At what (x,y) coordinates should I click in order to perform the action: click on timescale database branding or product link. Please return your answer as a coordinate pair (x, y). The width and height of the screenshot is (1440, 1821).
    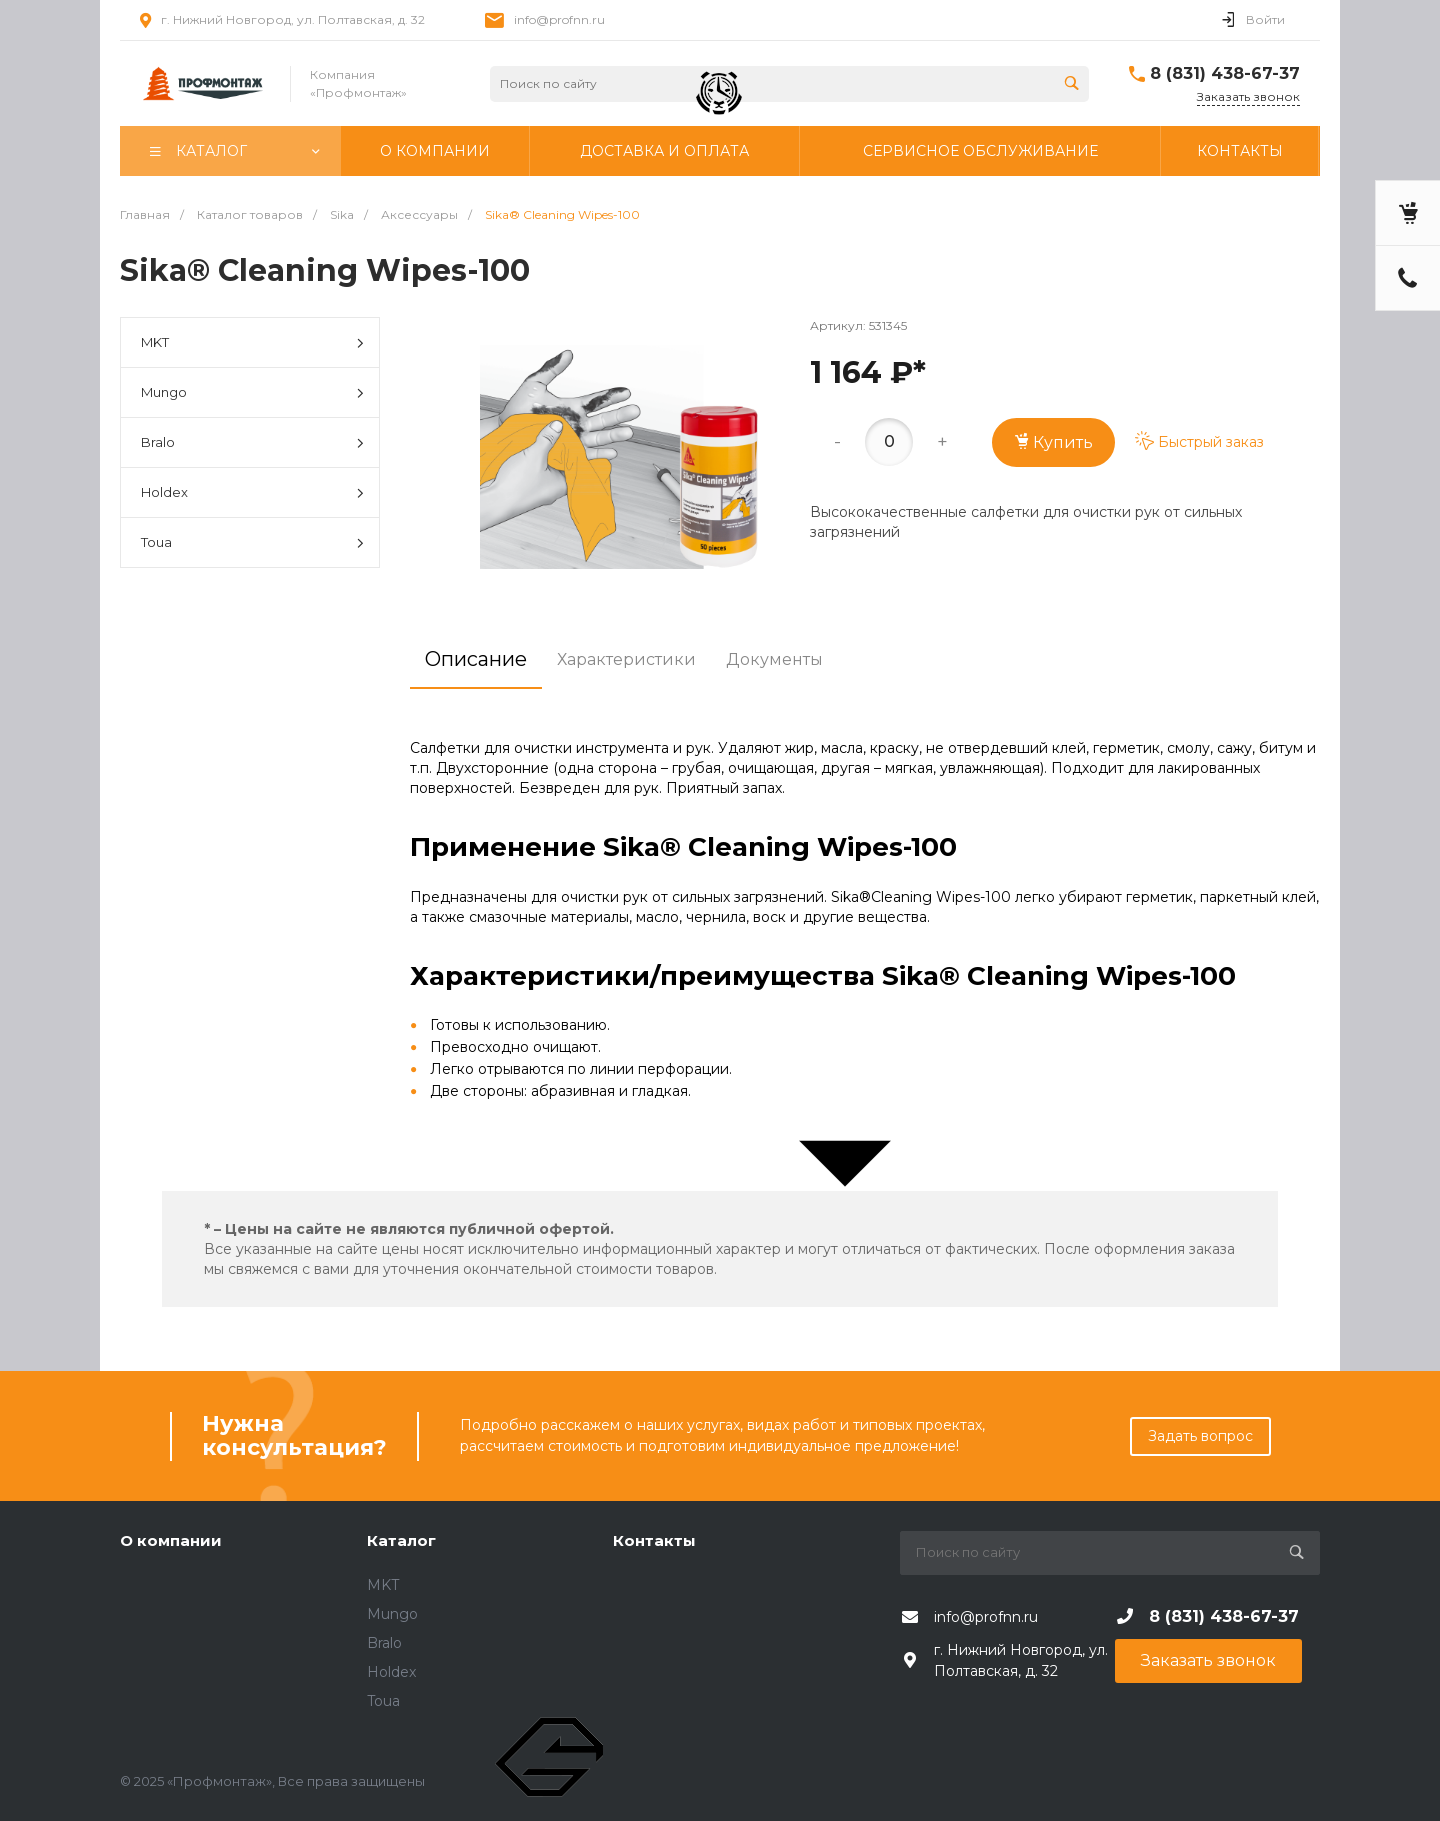
    Looking at the image, I should click on (719, 93).